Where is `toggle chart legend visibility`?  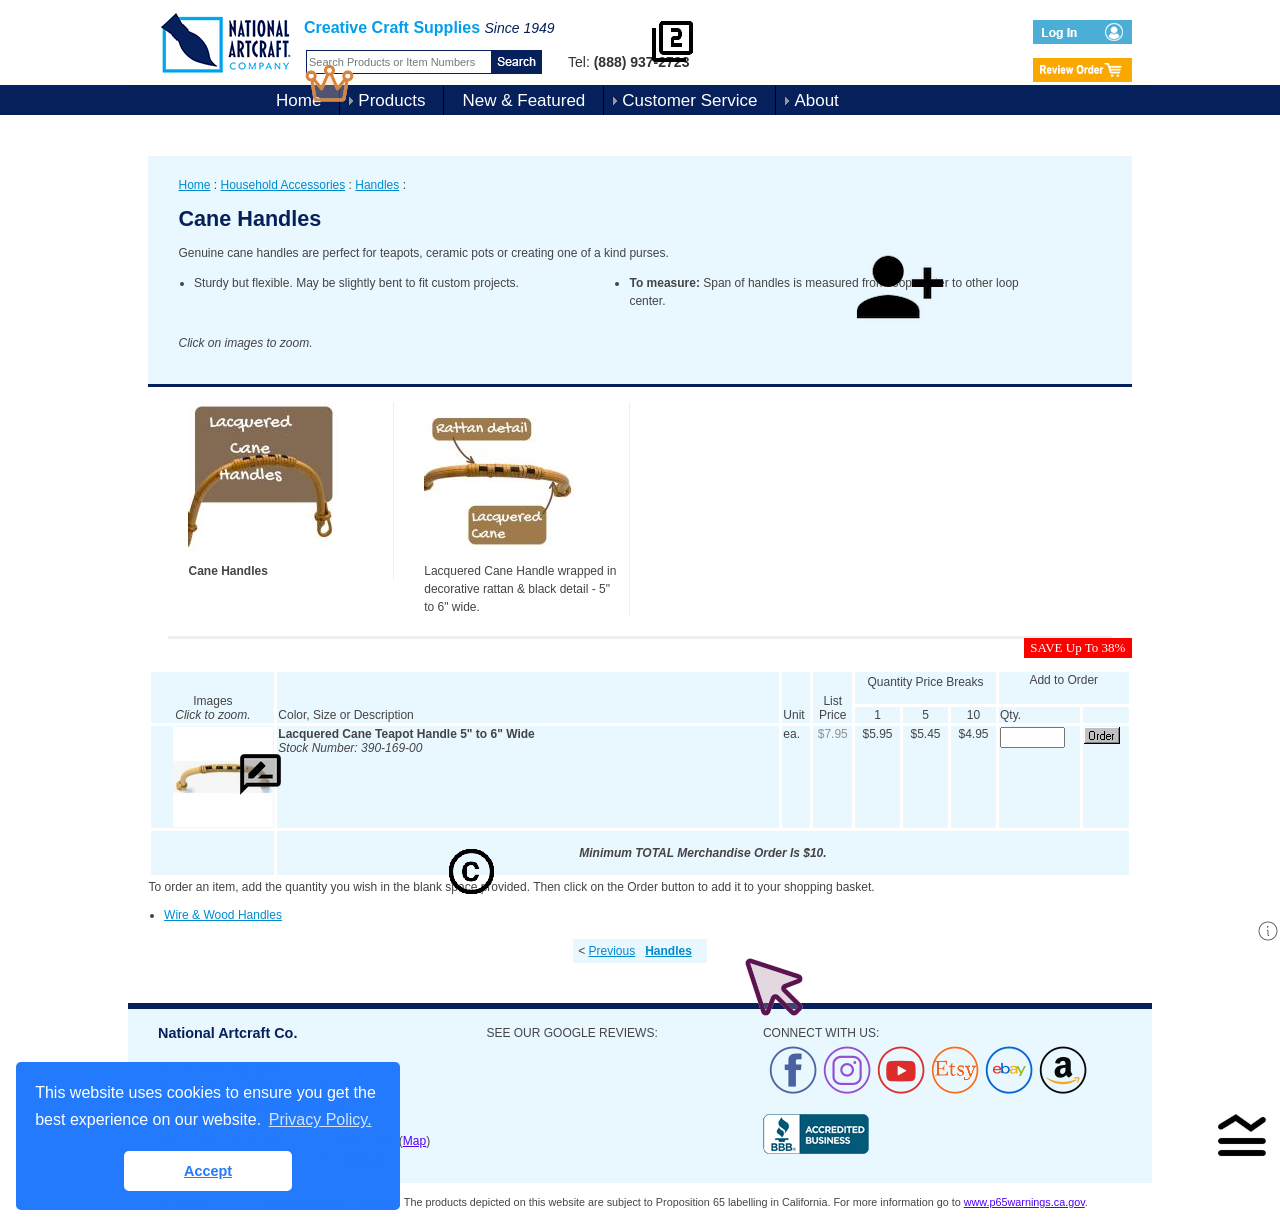 toggle chart legend visibility is located at coordinates (1242, 1135).